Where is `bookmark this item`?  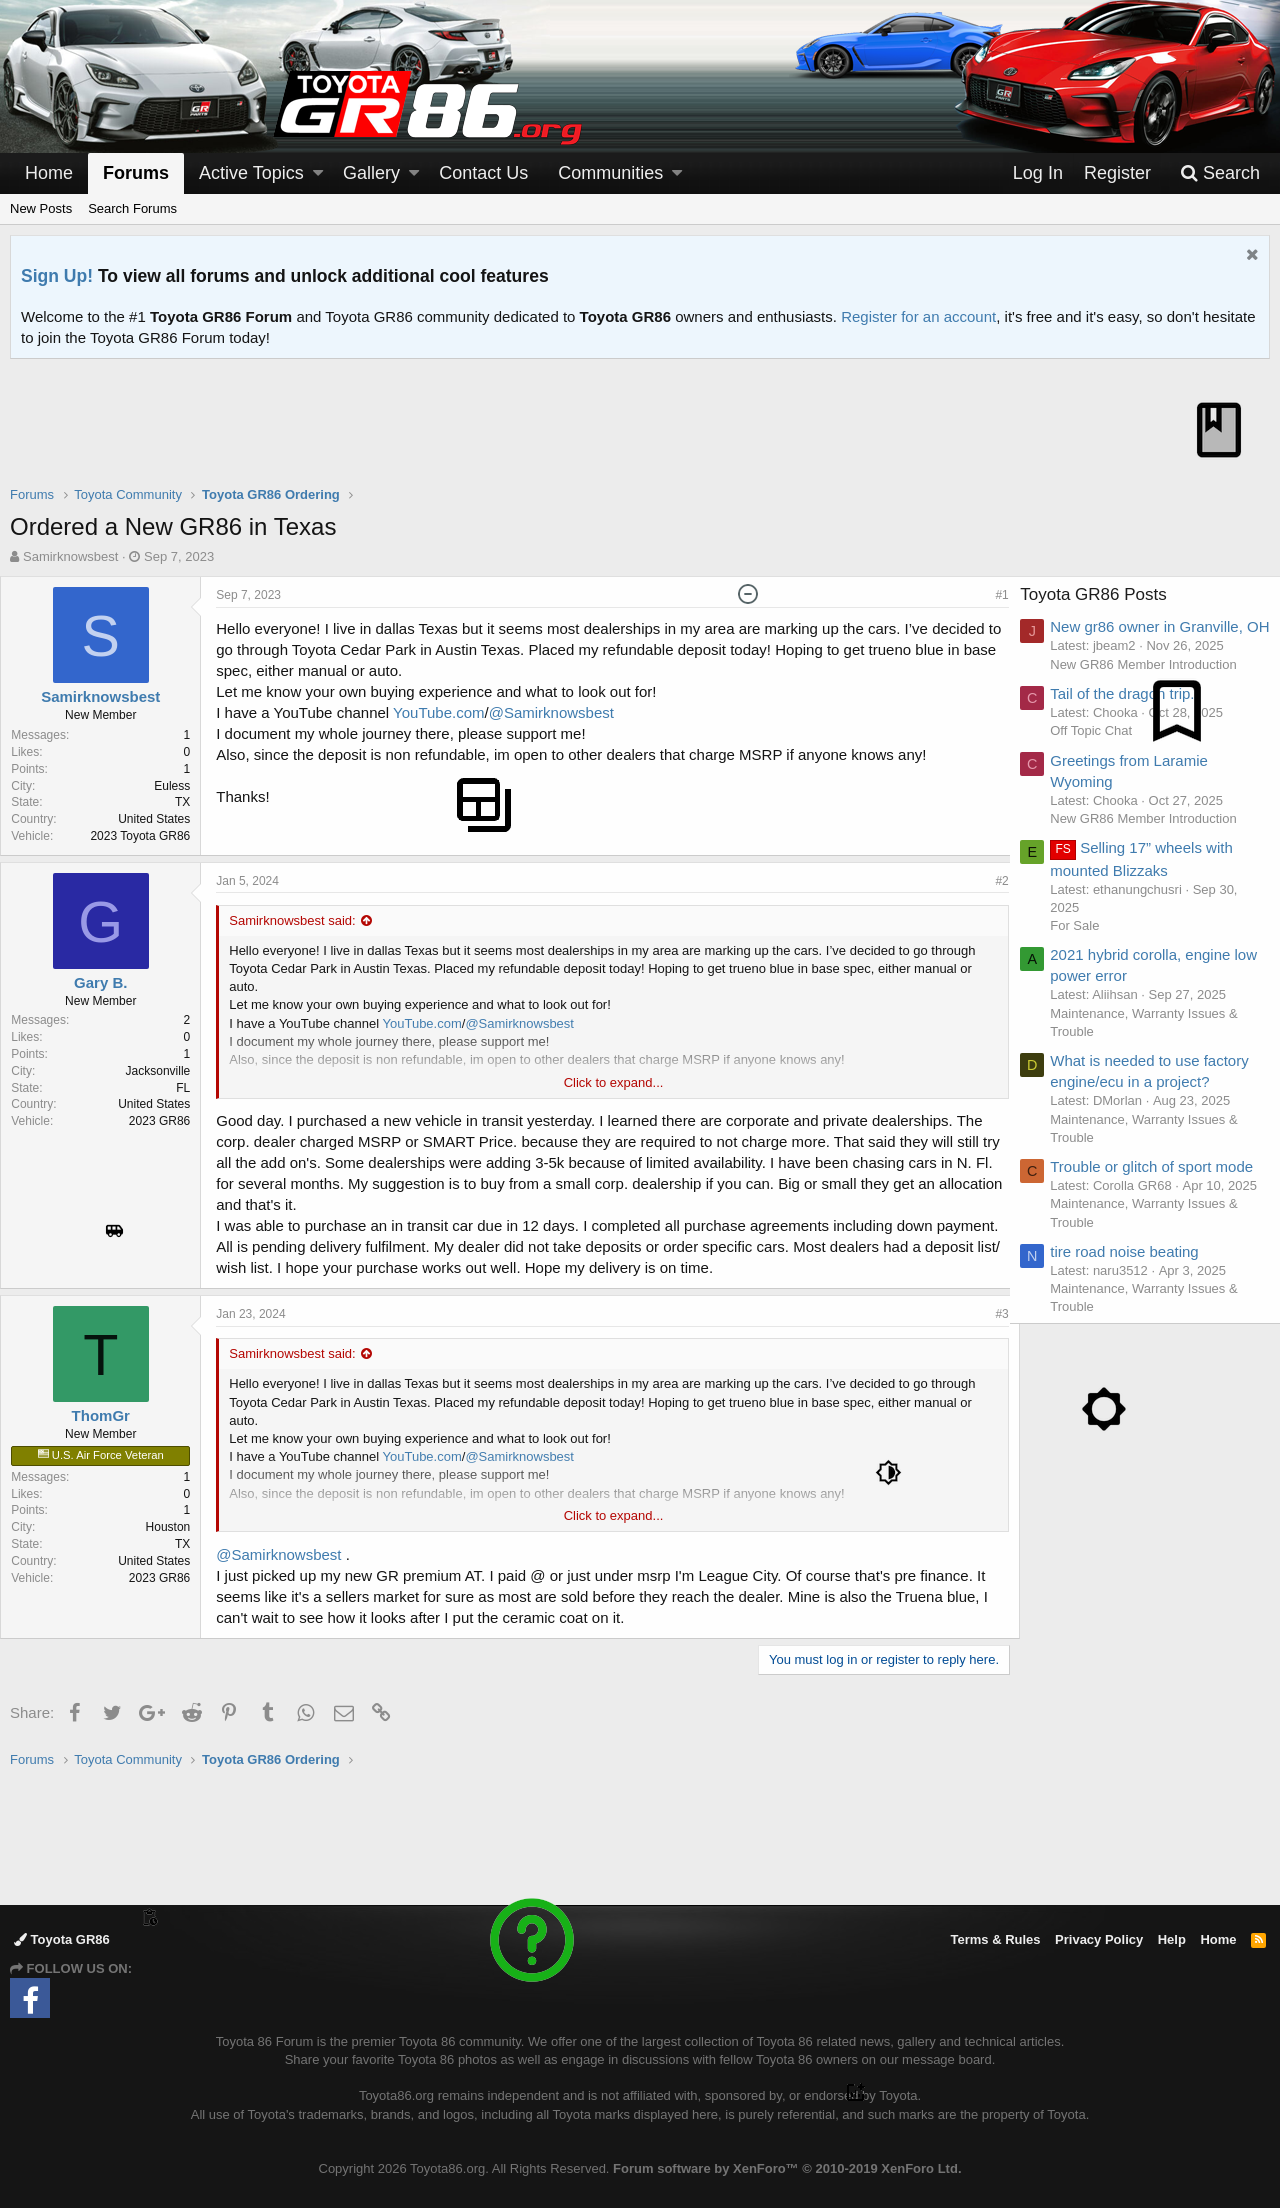 bookmark this item is located at coordinates (1177, 711).